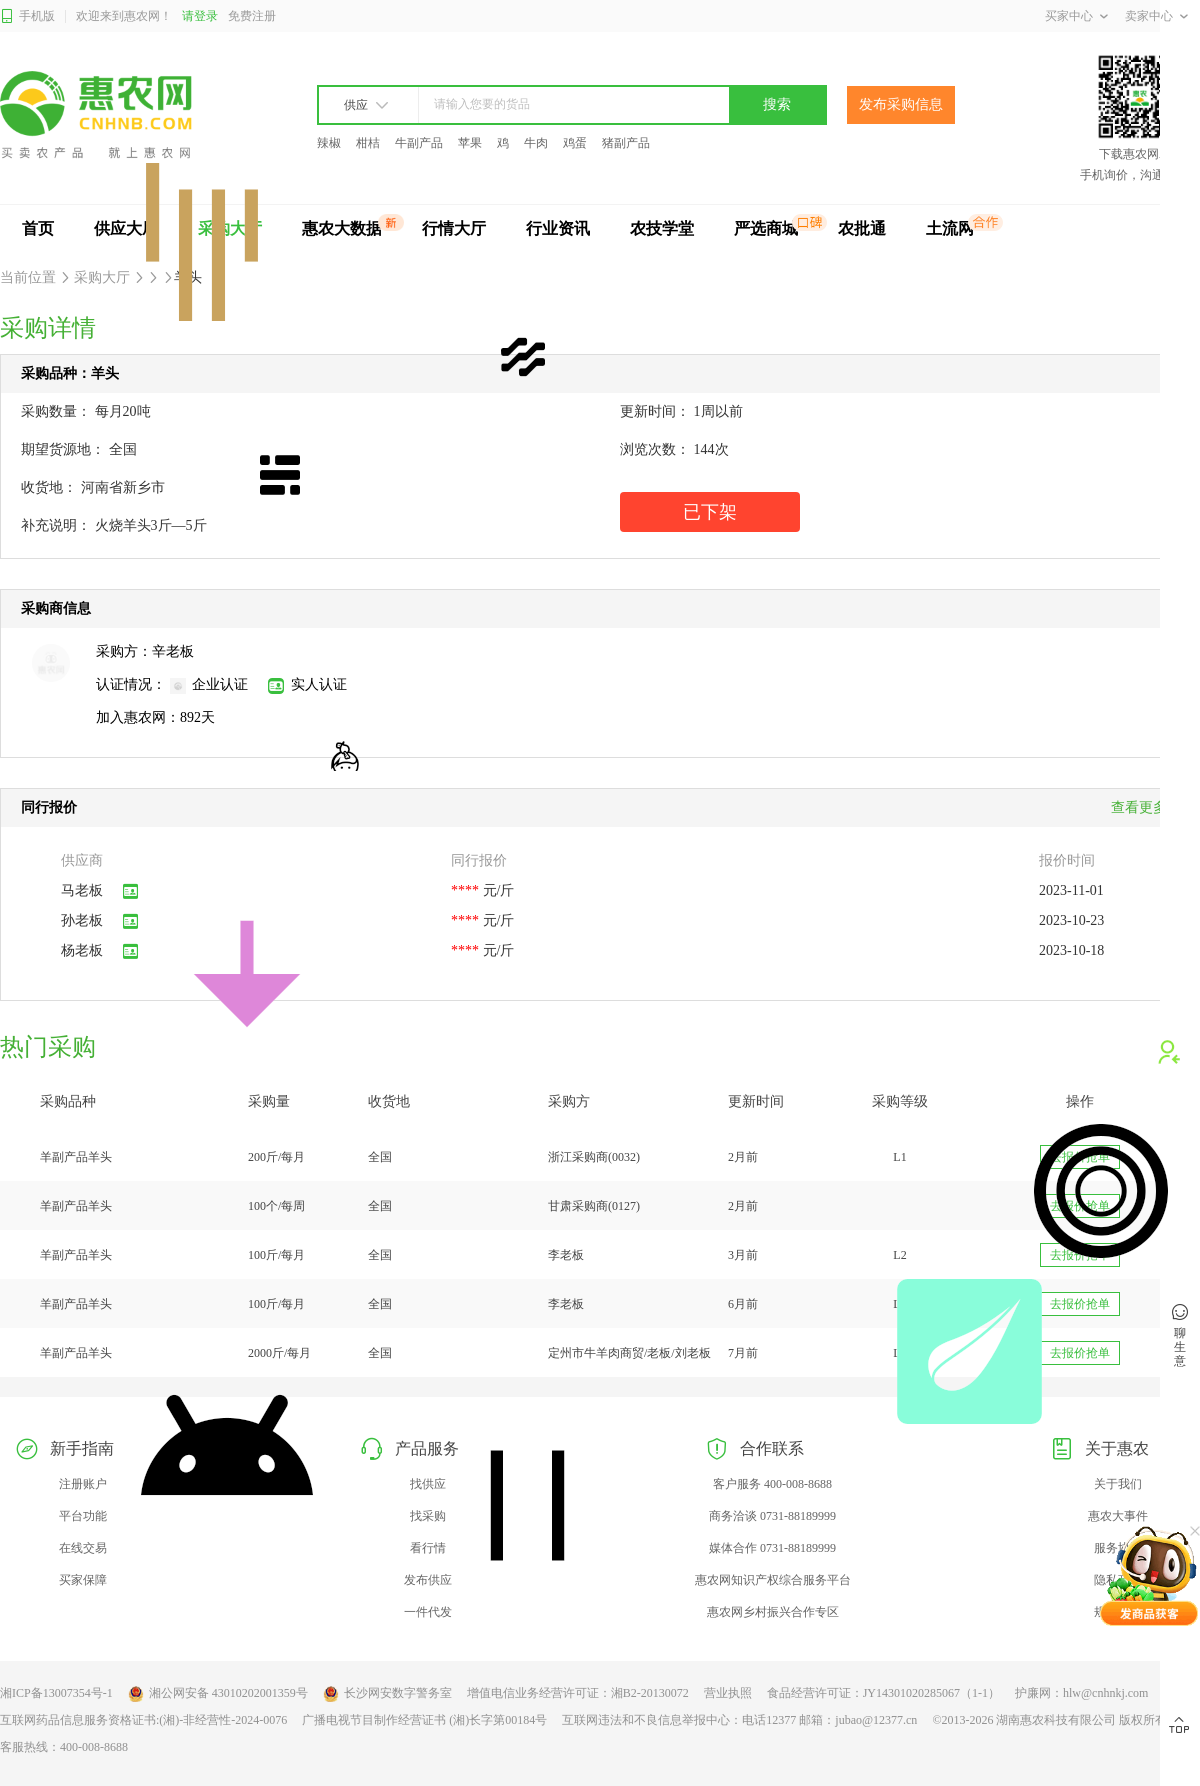 The height and width of the screenshot is (1786, 1200). Describe the element at coordinates (280, 475) in the screenshot. I see `open baserow database application` at that location.